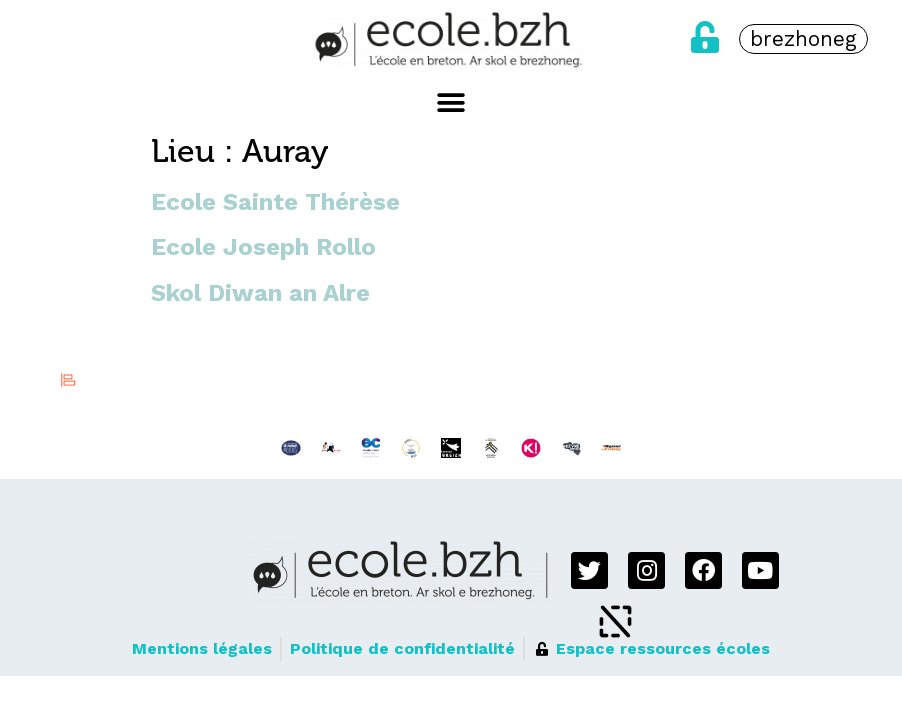  Describe the element at coordinates (68, 380) in the screenshot. I see `align text to the left` at that location.